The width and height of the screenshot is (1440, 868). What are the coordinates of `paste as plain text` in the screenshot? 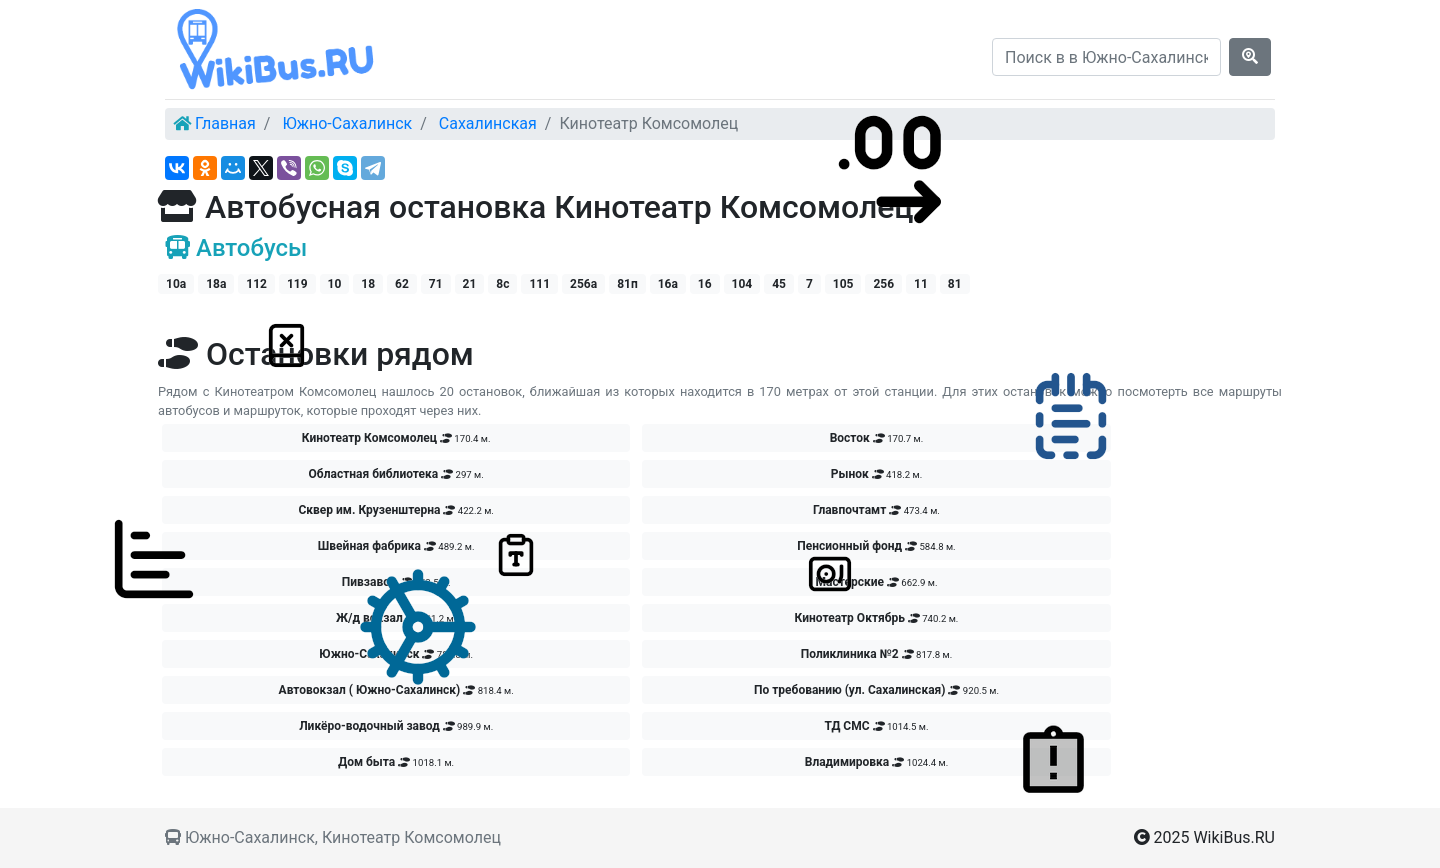 It's located at (516, 555).